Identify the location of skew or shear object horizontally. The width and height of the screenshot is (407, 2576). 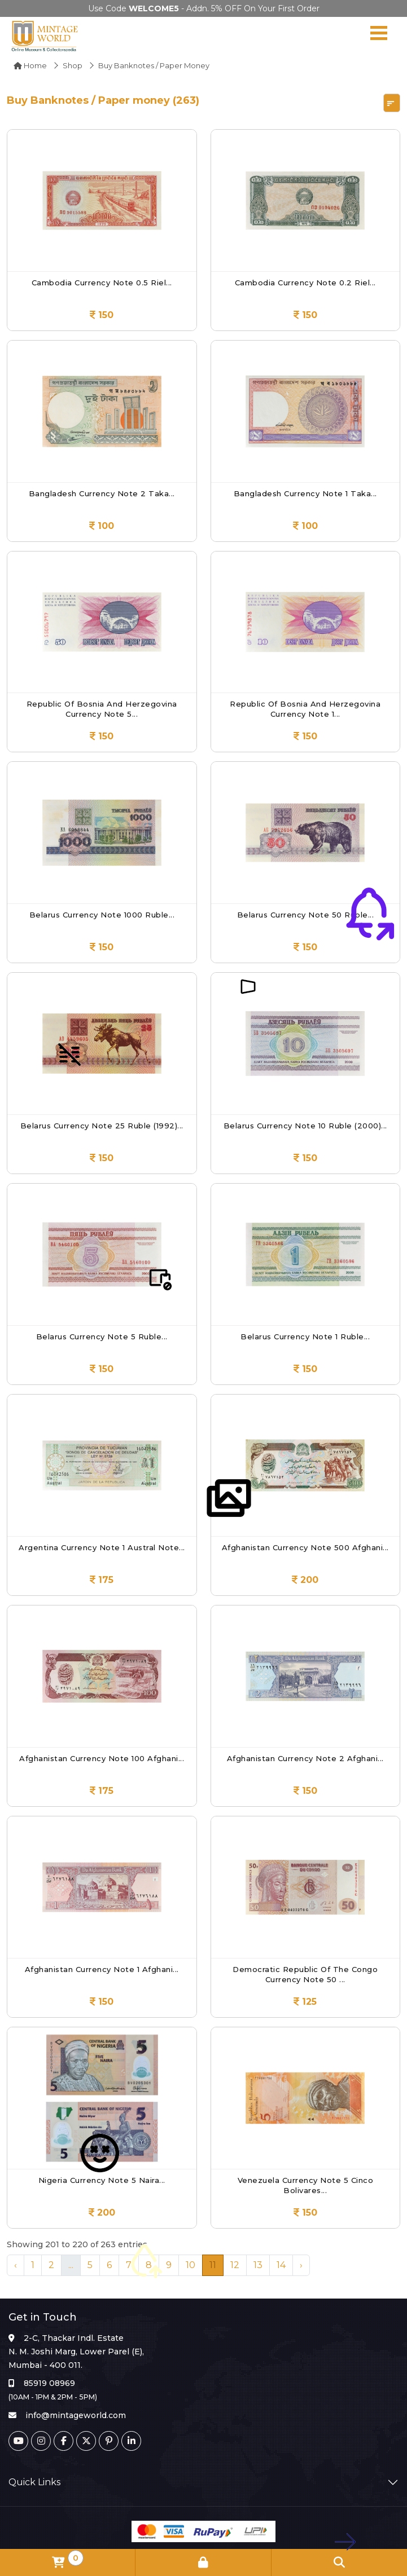
(248, 986).